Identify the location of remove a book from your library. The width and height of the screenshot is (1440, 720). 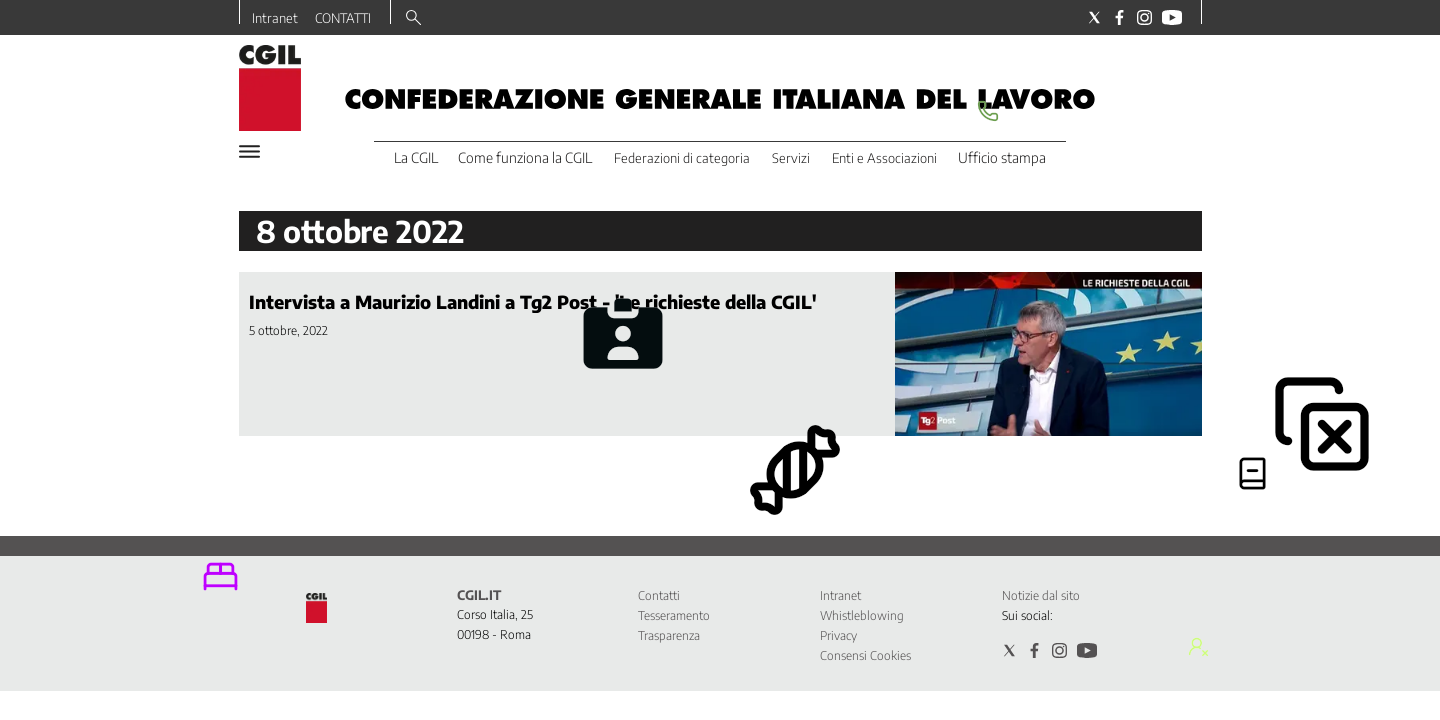
(1252, 473).